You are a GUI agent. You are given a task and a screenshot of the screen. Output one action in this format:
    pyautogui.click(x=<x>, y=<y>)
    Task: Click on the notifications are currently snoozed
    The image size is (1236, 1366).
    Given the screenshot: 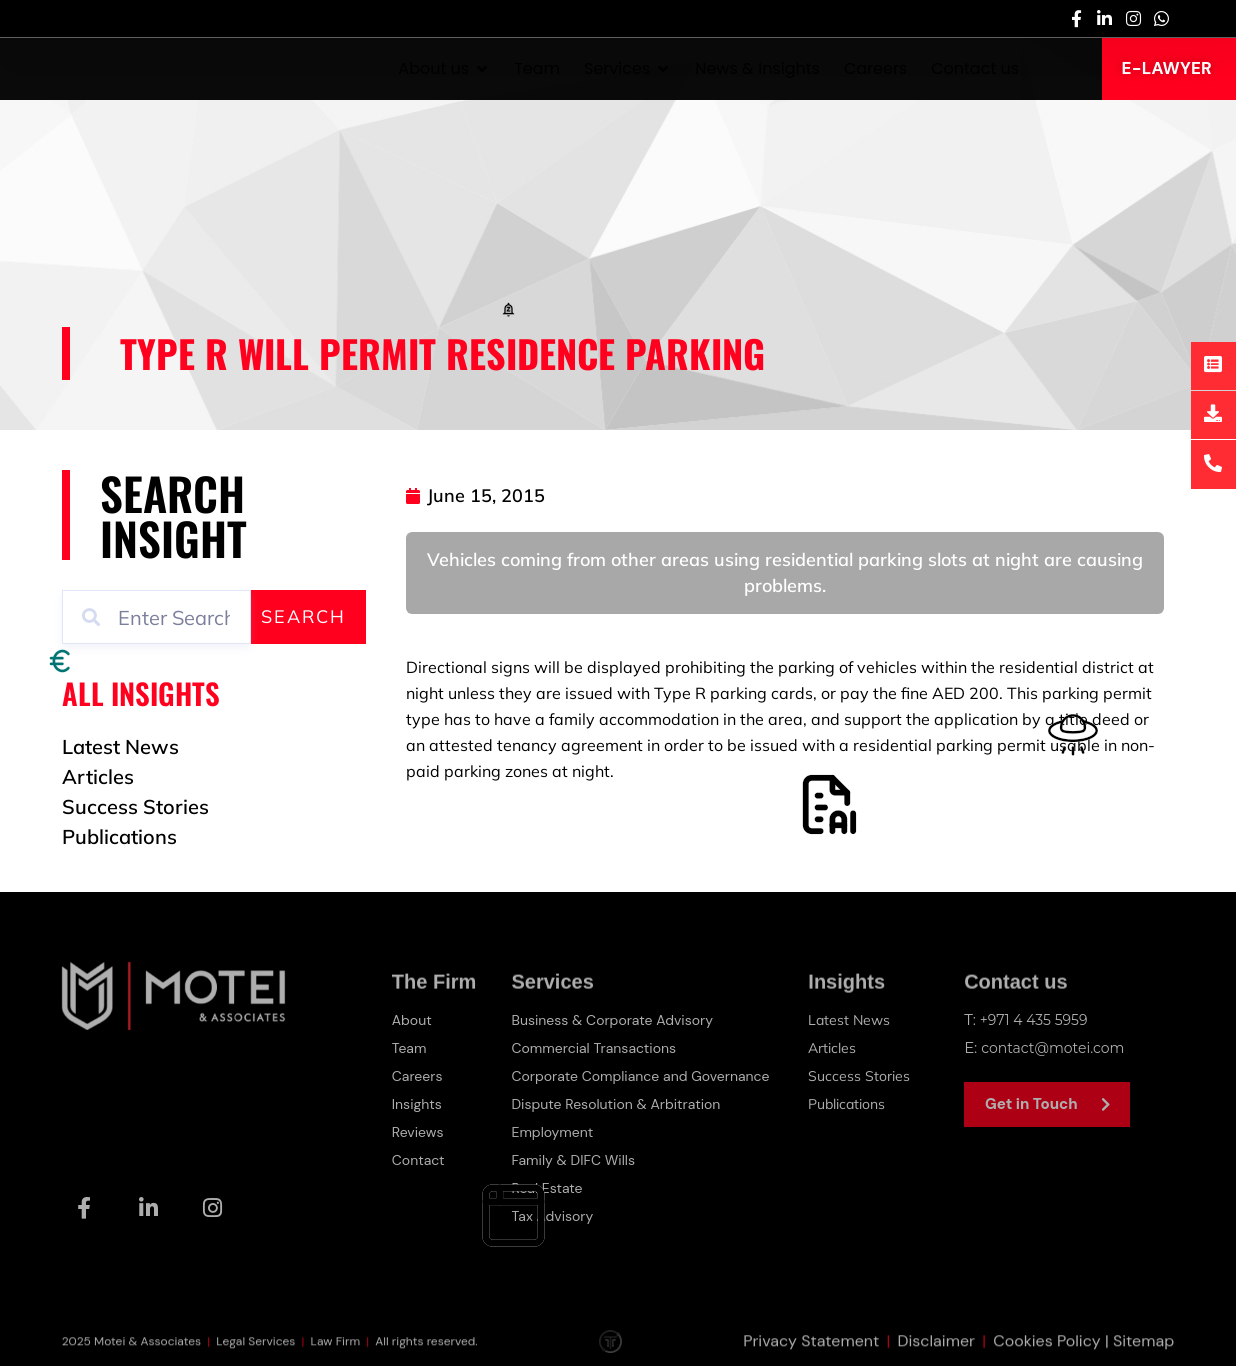 What is the action you would take?
    pyautogui.click(x=508, y=309)
    